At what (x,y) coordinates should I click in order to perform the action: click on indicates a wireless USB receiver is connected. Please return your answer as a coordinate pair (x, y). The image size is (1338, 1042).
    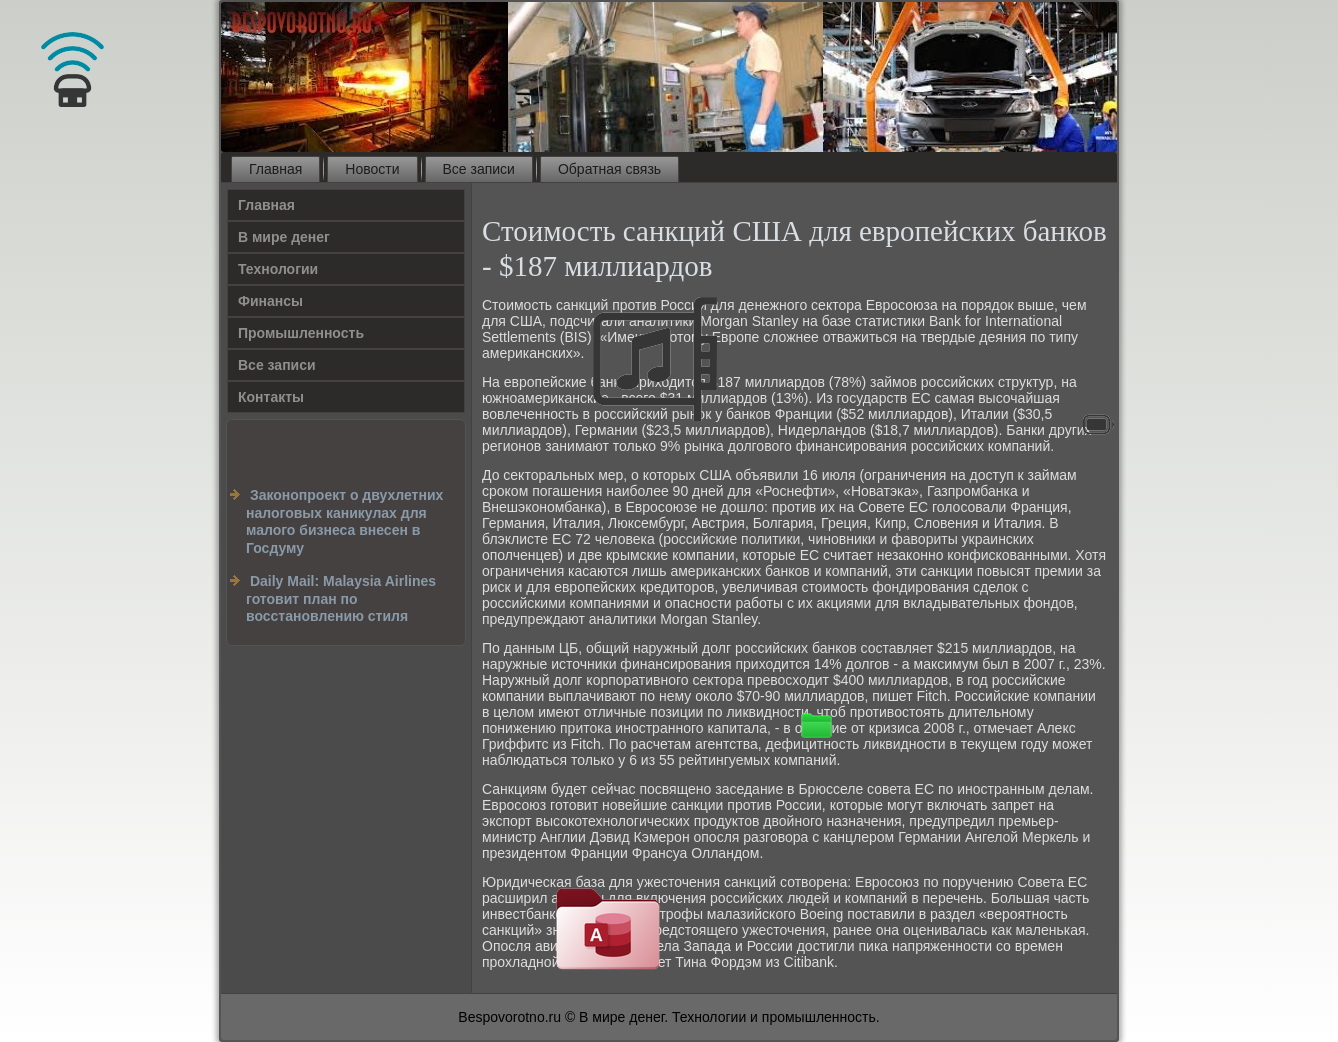
    Looking at the image, I should click on (72, 69).